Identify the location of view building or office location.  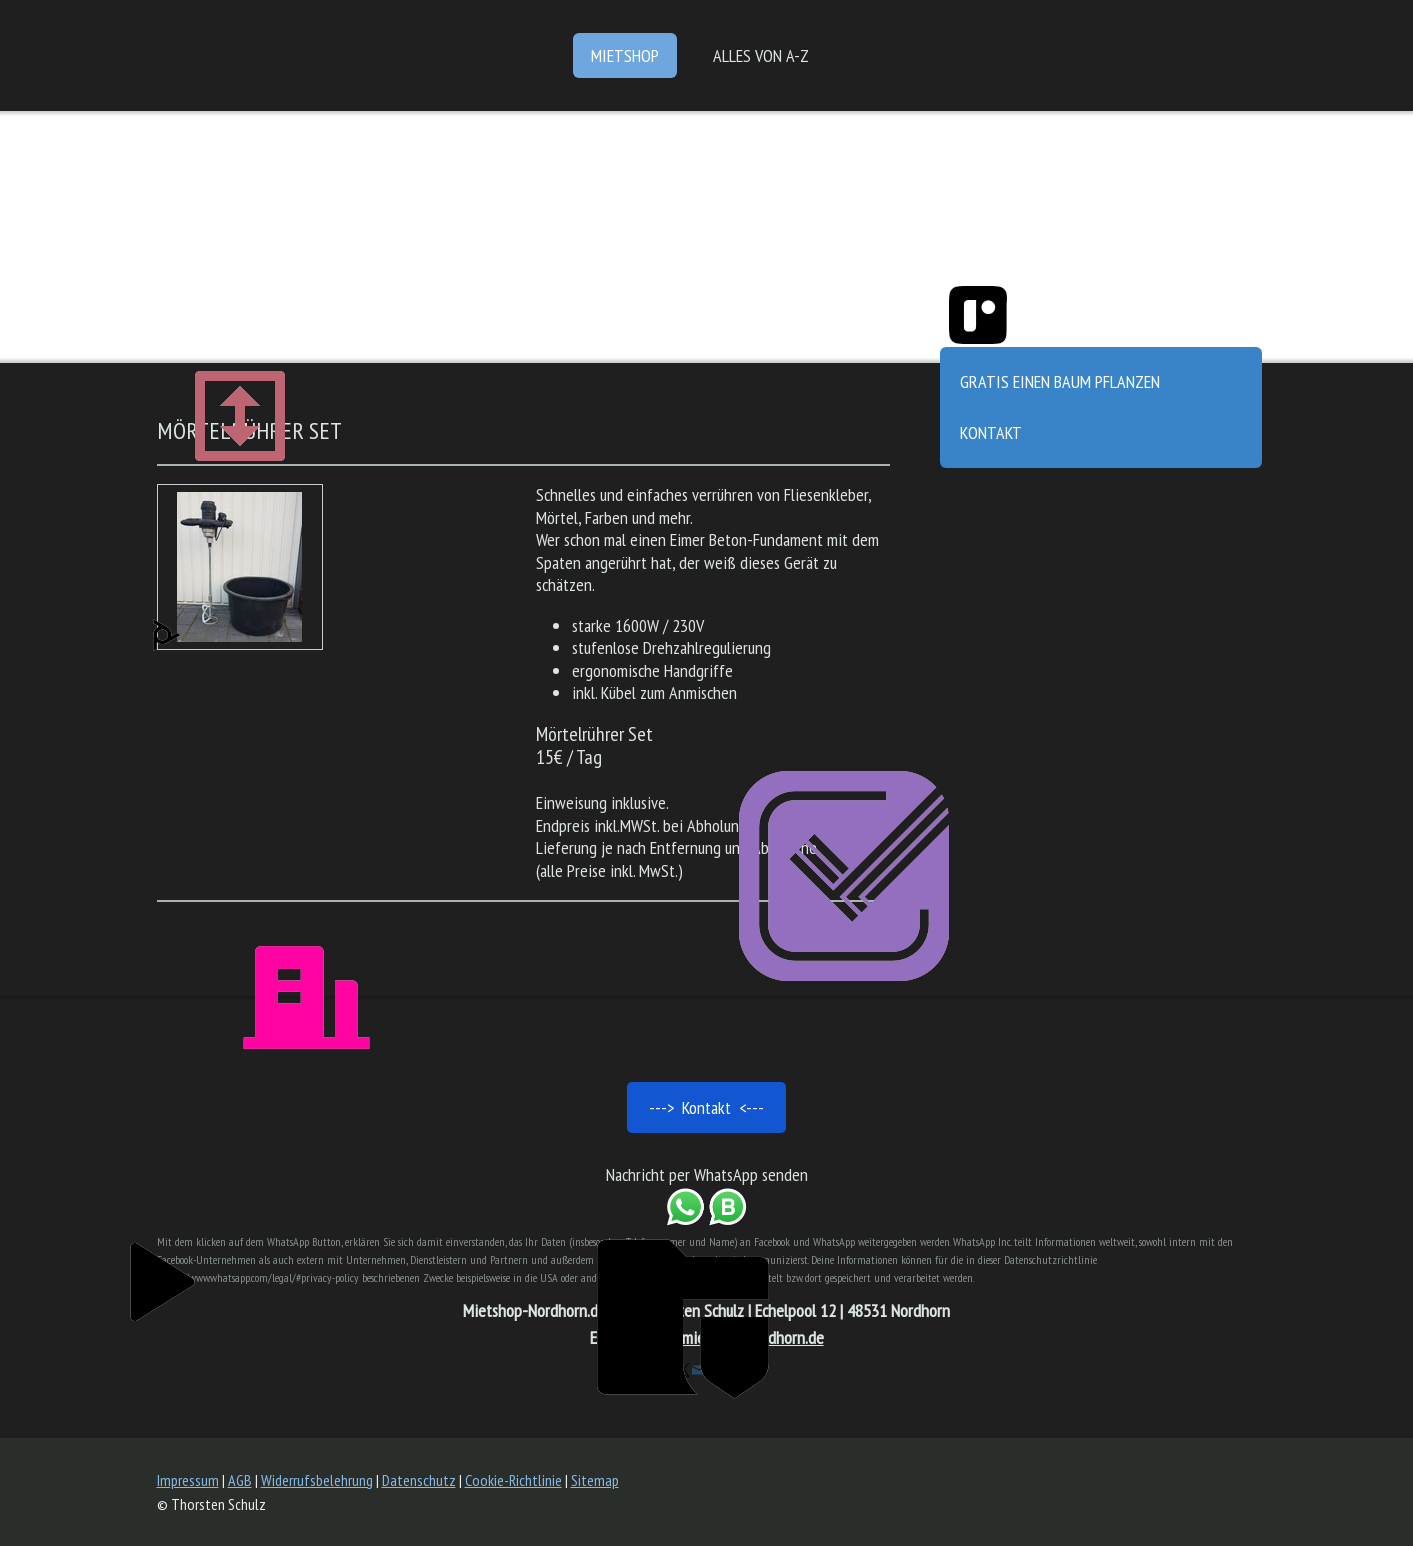
(306, 997).